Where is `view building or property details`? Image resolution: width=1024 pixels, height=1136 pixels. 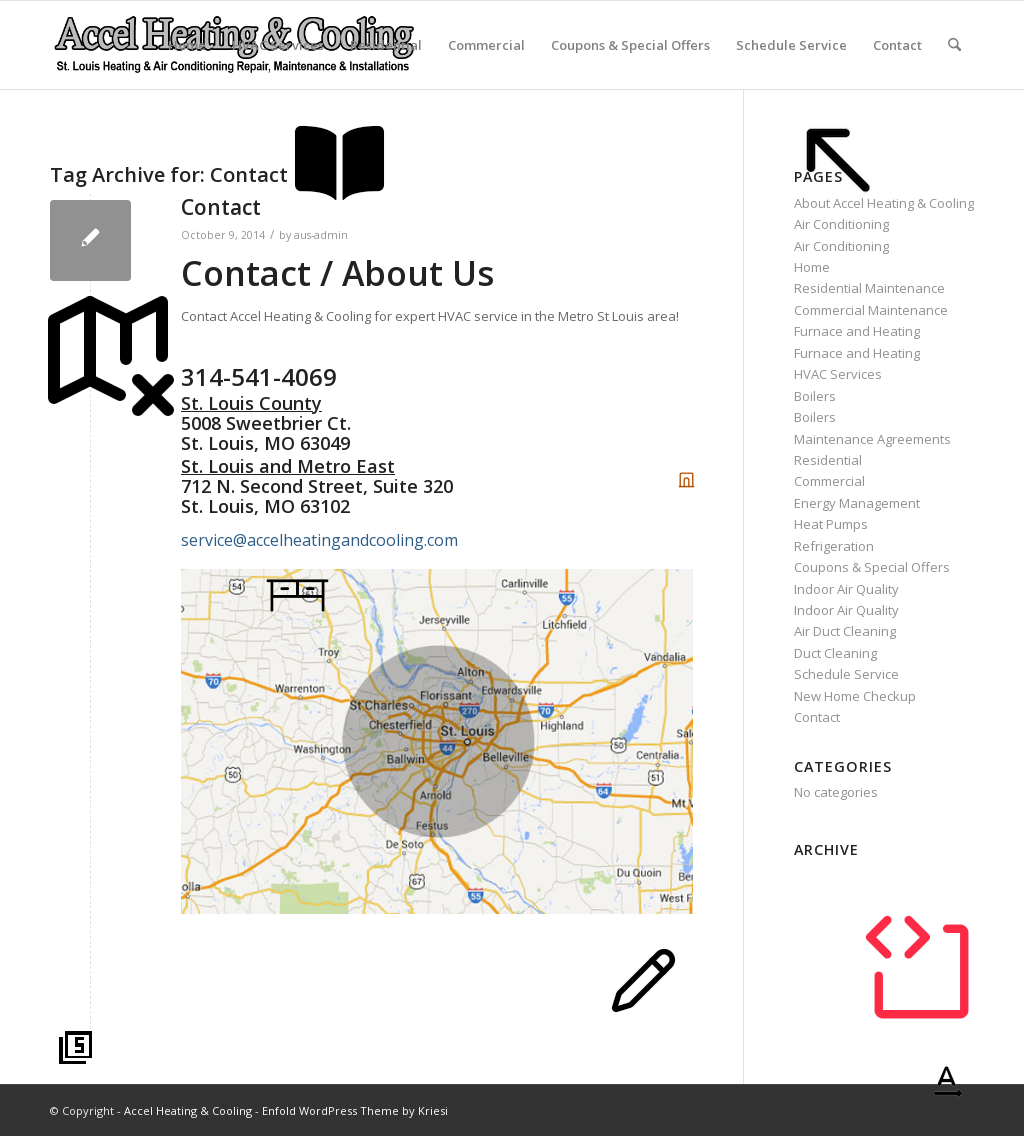
view building or property details is located at coordinates (686, 479).